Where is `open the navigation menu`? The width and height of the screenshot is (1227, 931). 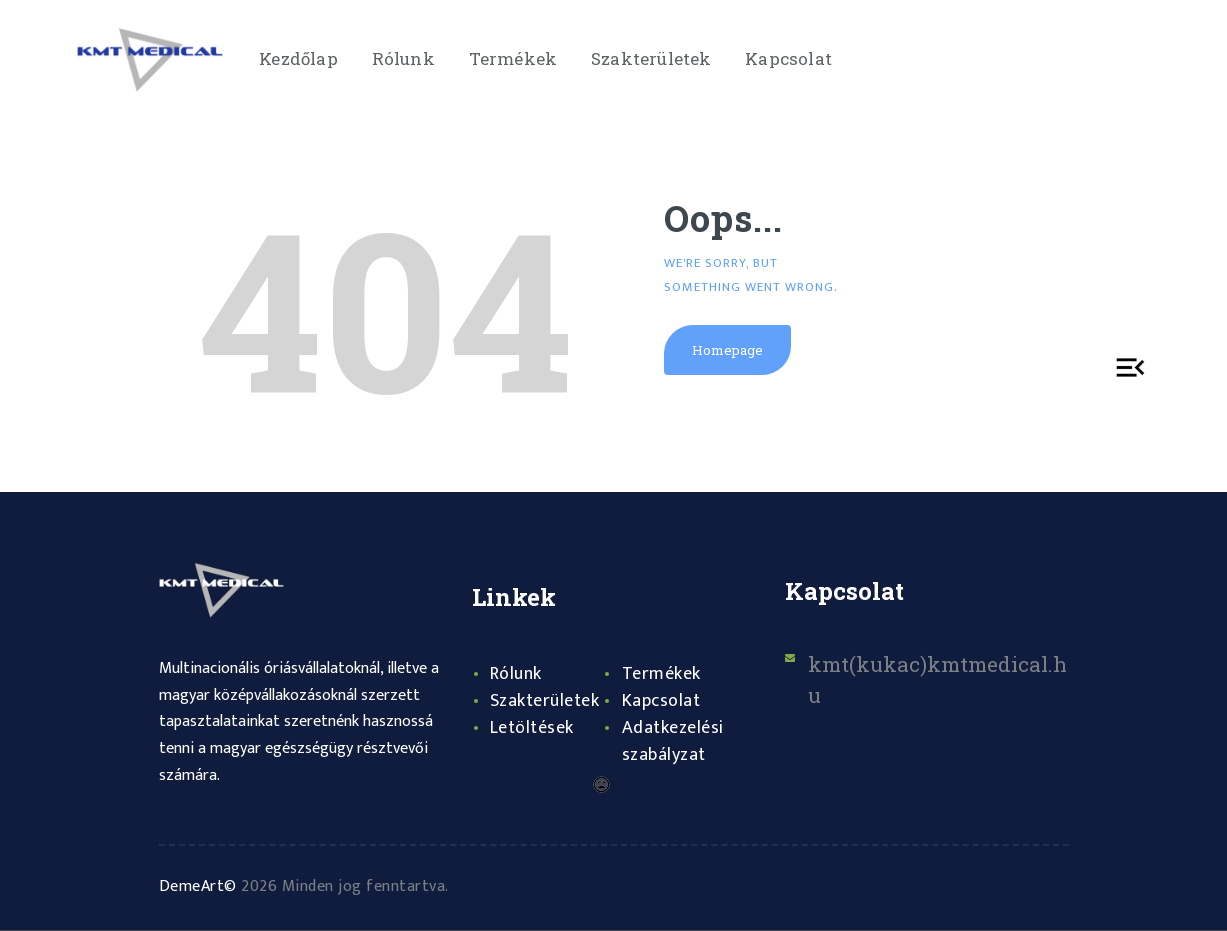 open the navigation menu is located at coordinates (1130, 367).